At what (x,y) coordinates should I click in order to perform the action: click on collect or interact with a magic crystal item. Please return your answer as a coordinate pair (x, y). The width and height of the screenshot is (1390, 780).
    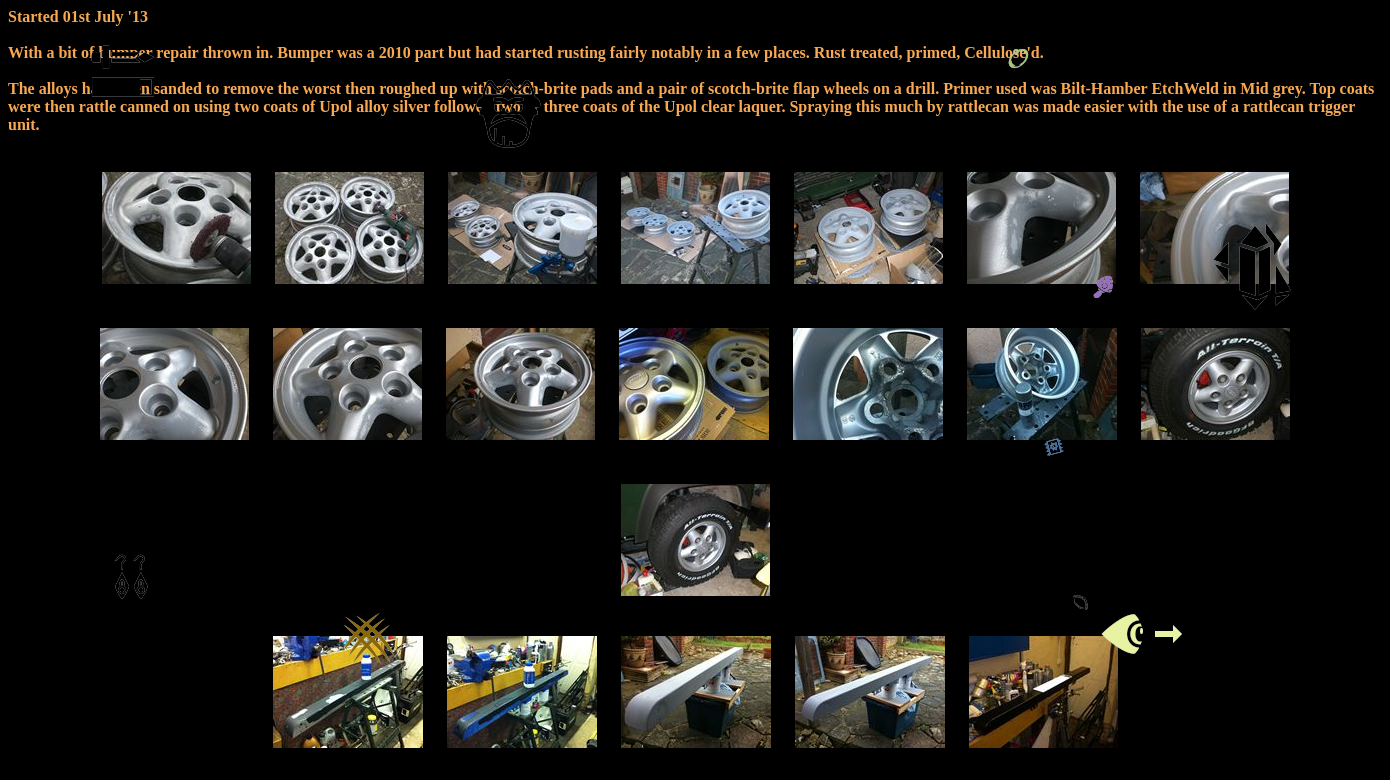
    Looking at the image, I should click on (1253, 265).